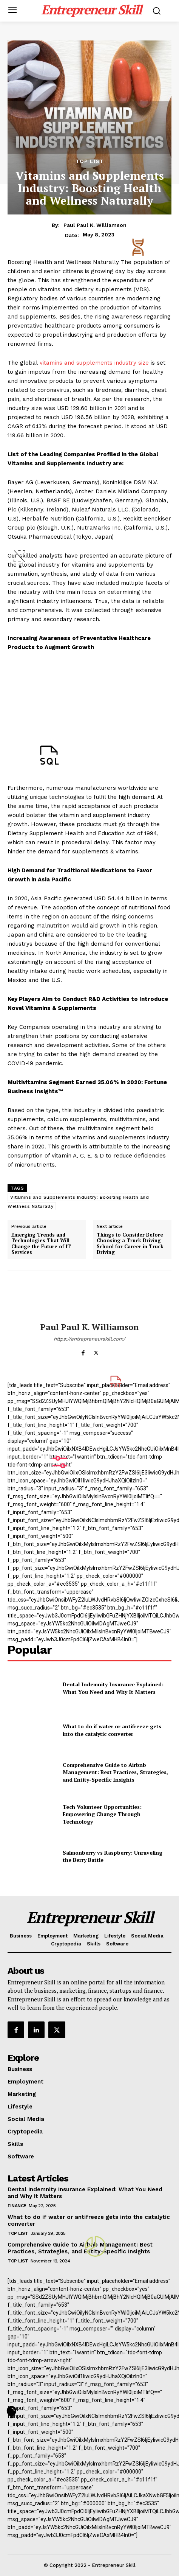  I want to click on open or view an SQL database file, so click(49, 756).